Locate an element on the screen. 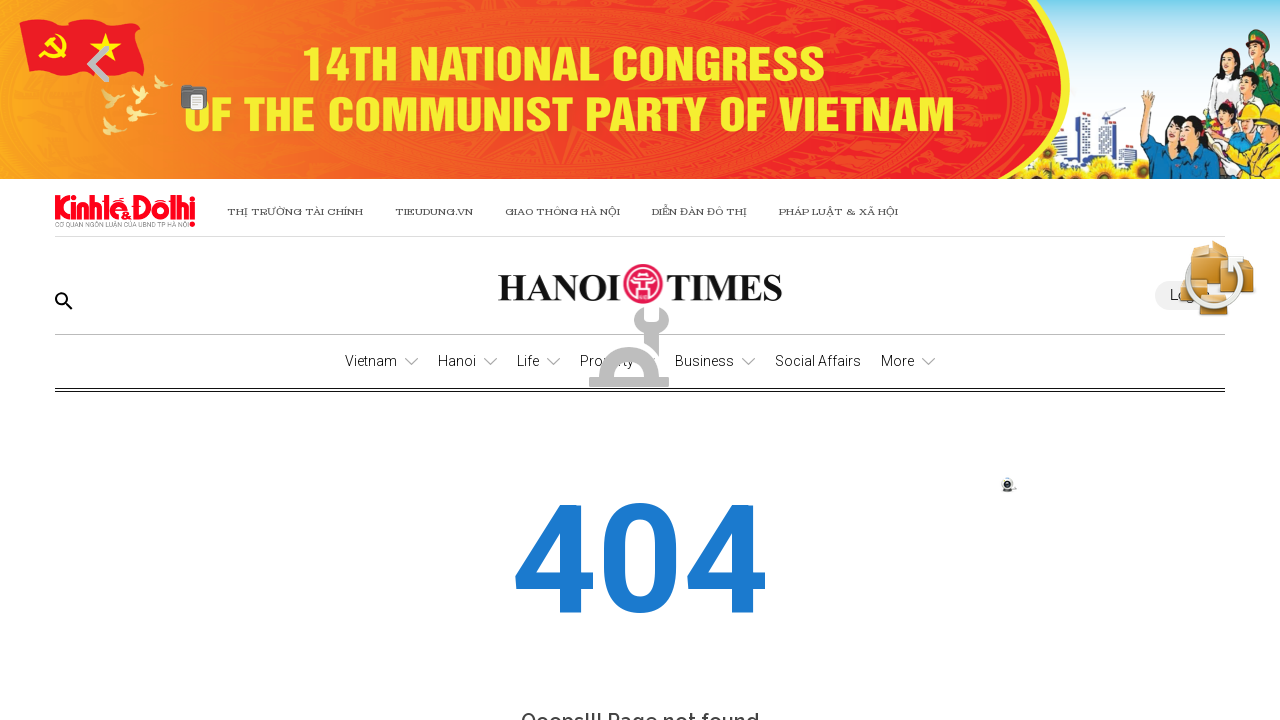  go back to previous screen is located at coordinates (97, 64).